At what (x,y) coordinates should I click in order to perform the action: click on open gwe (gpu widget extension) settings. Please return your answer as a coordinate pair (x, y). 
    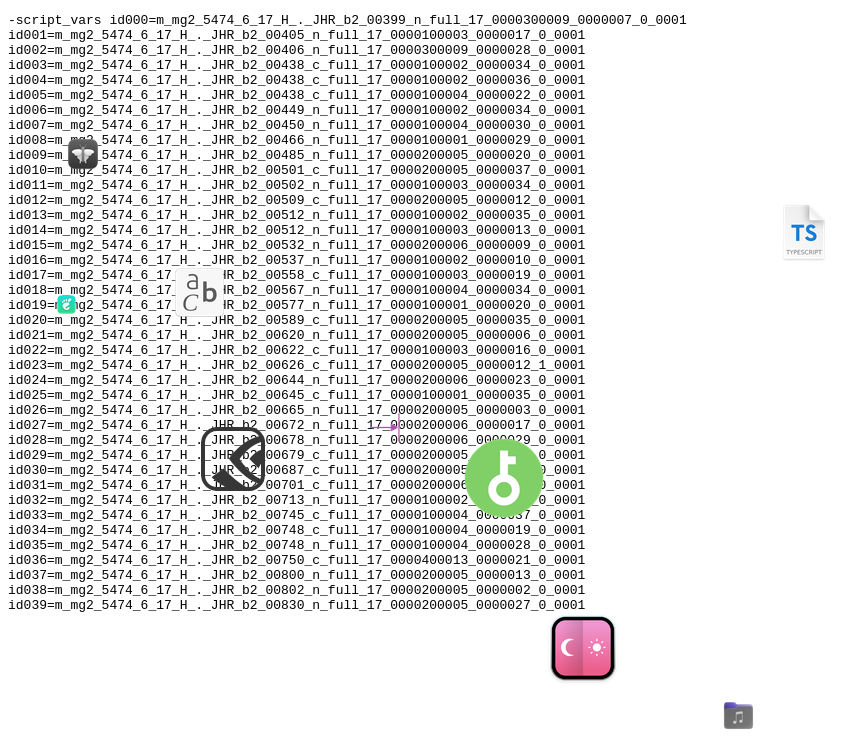
    Looking at the image, I should click on (233, 459).